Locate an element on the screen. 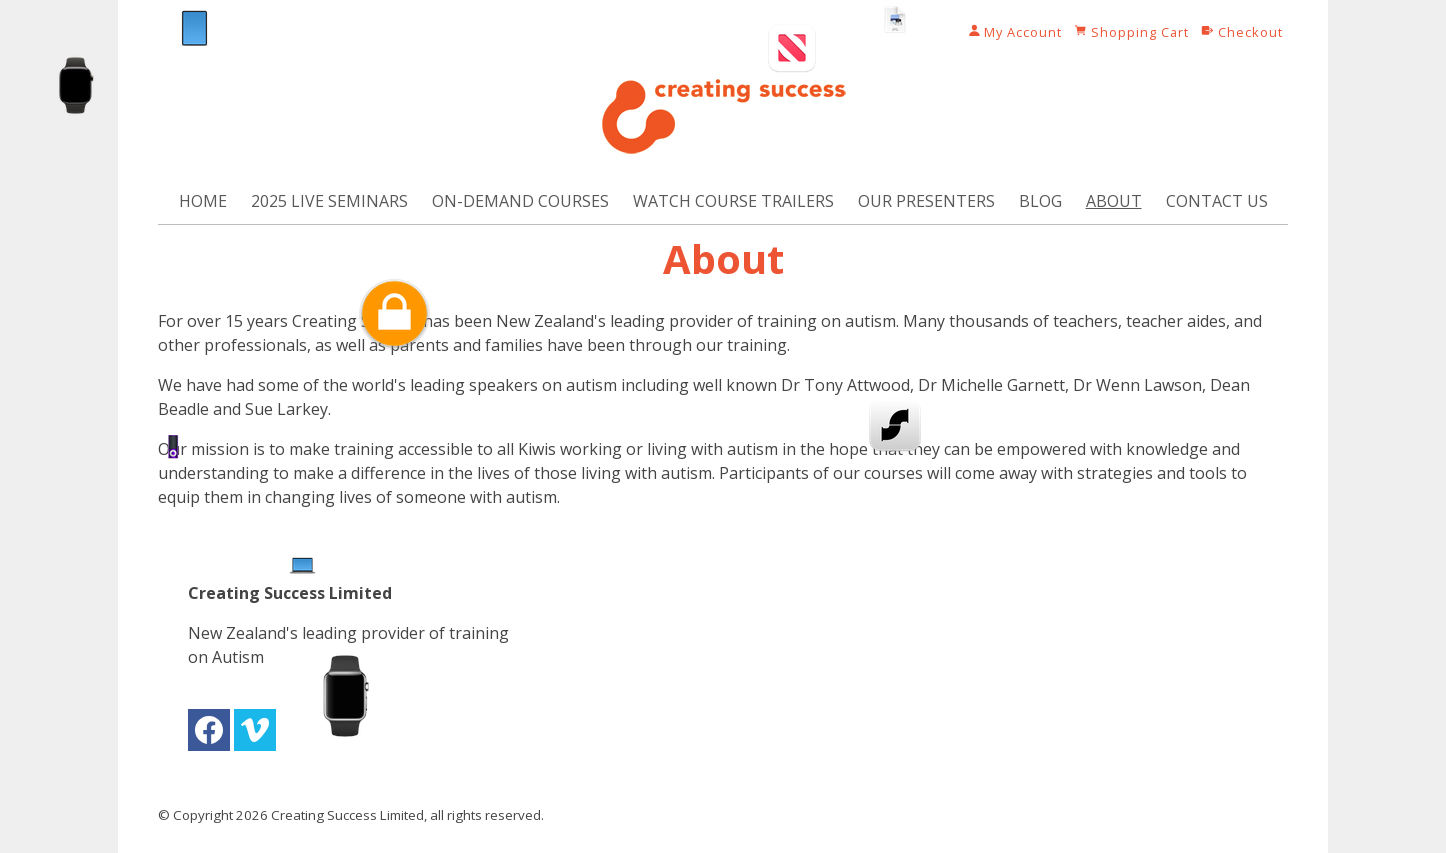 This screenshot has width=1446, height=853. indicates a file or folder is read-only is located at coordinates (394, 313).